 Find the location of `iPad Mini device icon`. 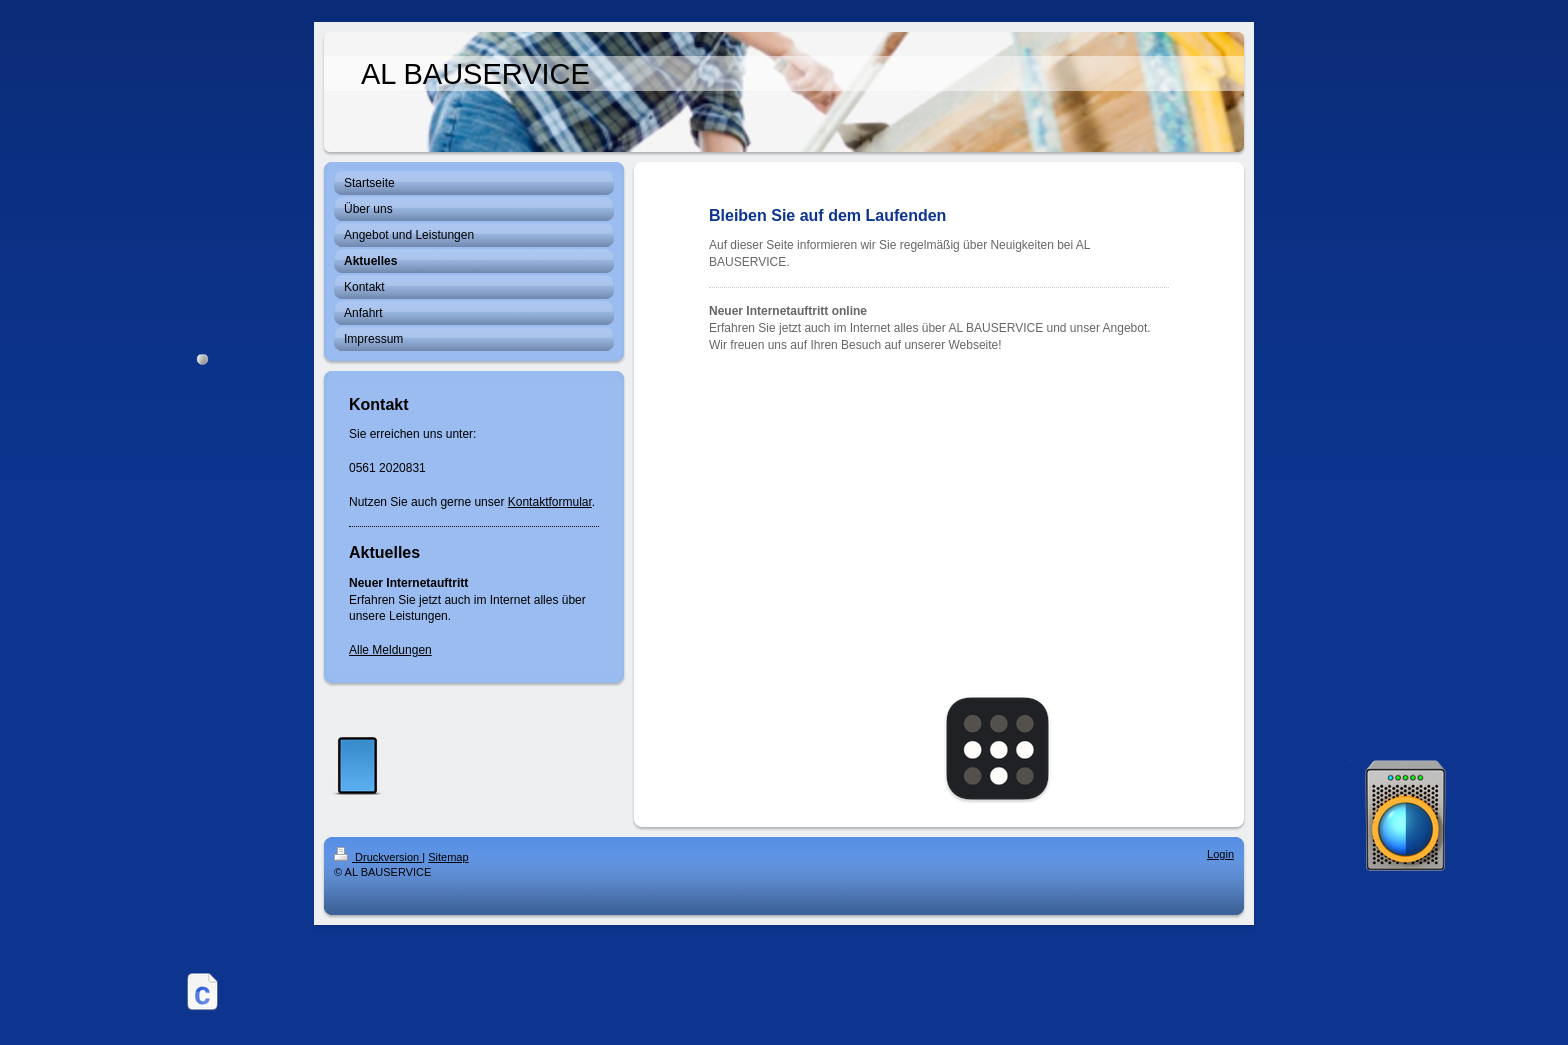

iPad Mini device icon is located at coordinates (357, 759).